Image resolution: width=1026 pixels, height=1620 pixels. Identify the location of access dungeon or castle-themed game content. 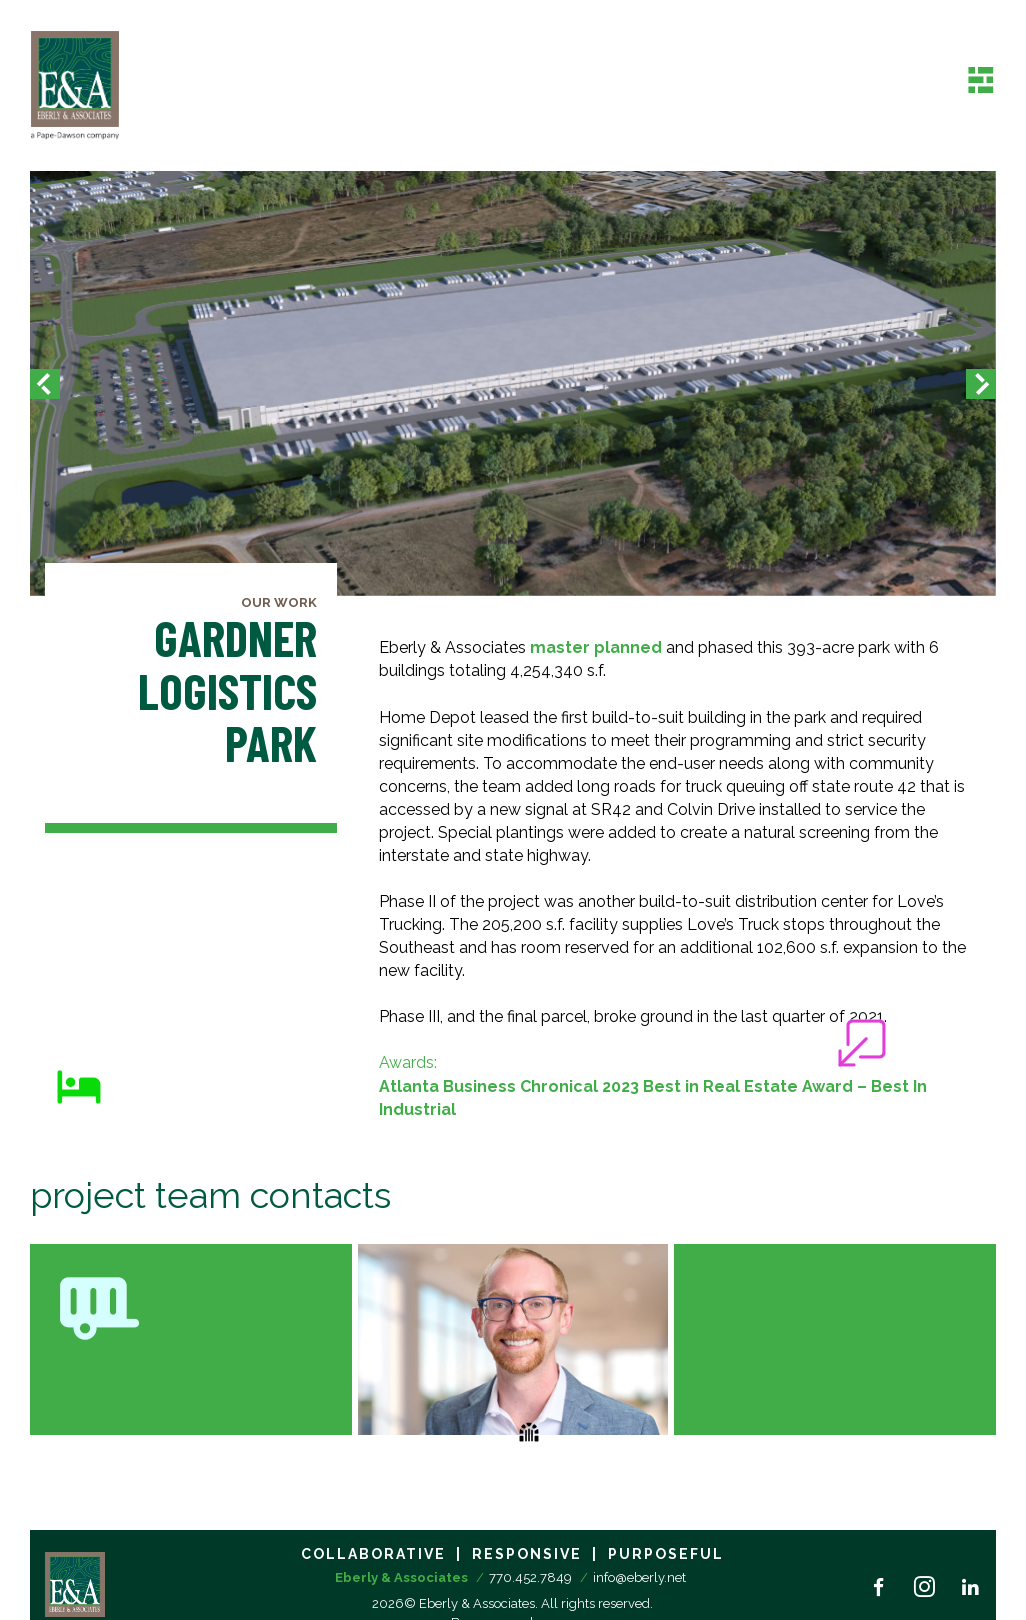
(529, 1432).